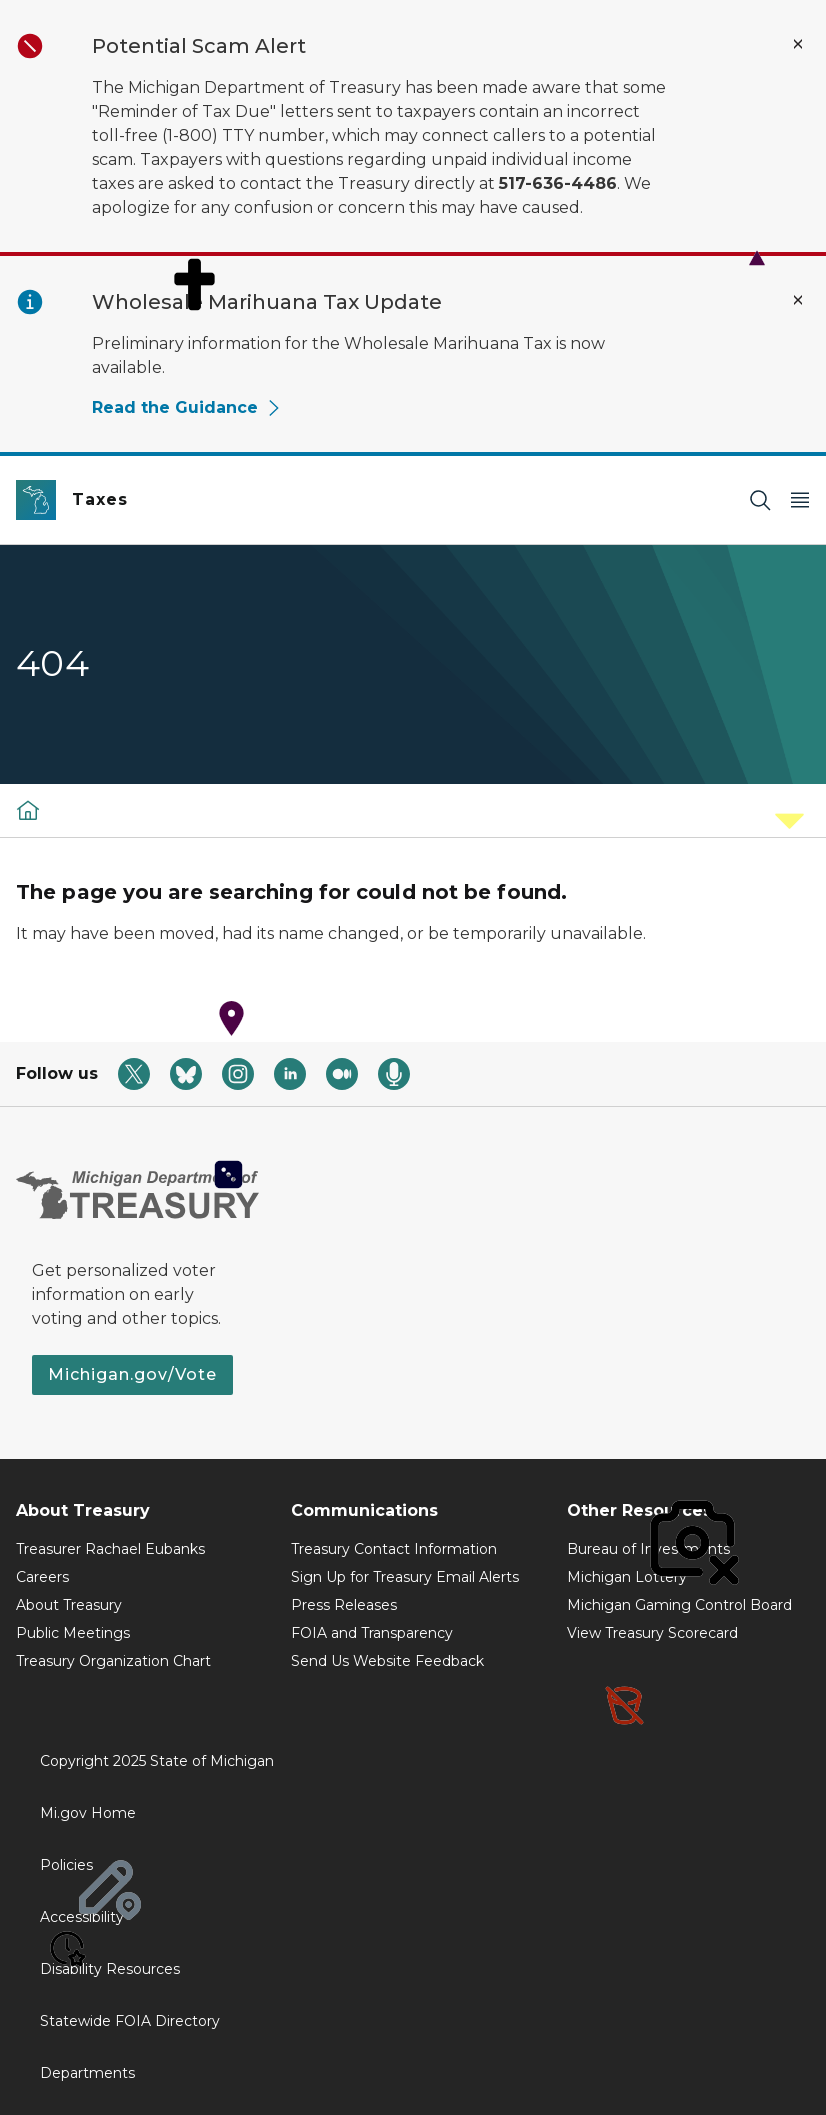 The height and width of the screenshot is (2115, 826). Describe the element at coordinates (67, 1948) in the screenshot. I see `add event to favorites` at that location.